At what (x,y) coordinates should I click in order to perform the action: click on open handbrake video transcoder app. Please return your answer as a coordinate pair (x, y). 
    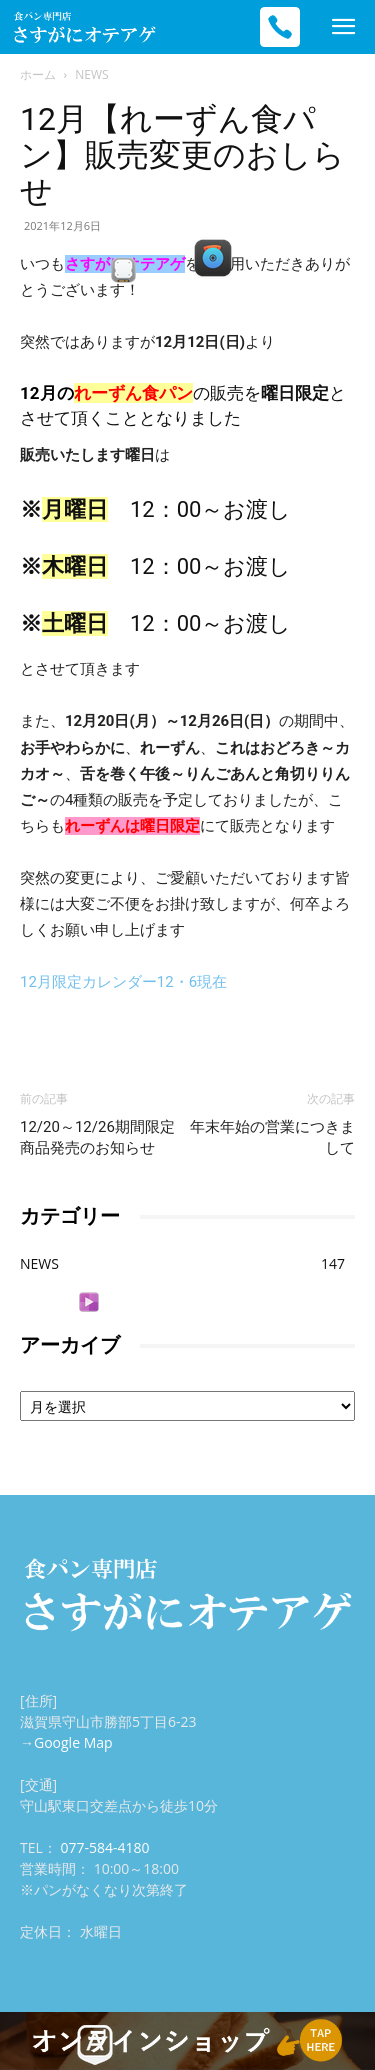
    Looking at the image, I should click on (213, 258).